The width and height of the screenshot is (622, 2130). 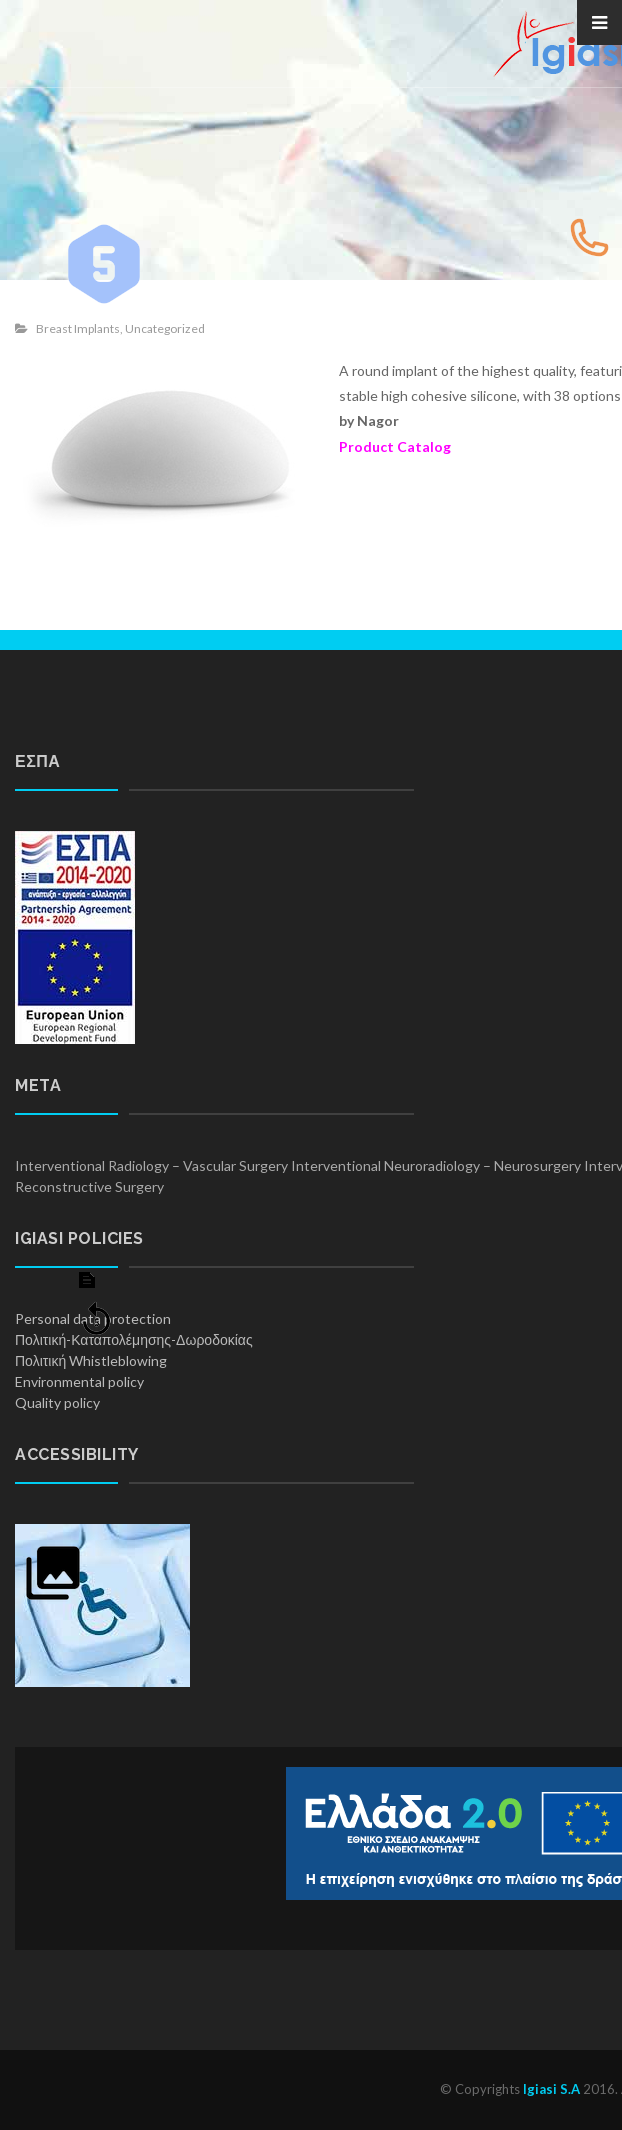 What do you see at coordinates (104, 264) in the screenshot?
I see `step 5 in a multi-step process` at bounding box center [104, 264].